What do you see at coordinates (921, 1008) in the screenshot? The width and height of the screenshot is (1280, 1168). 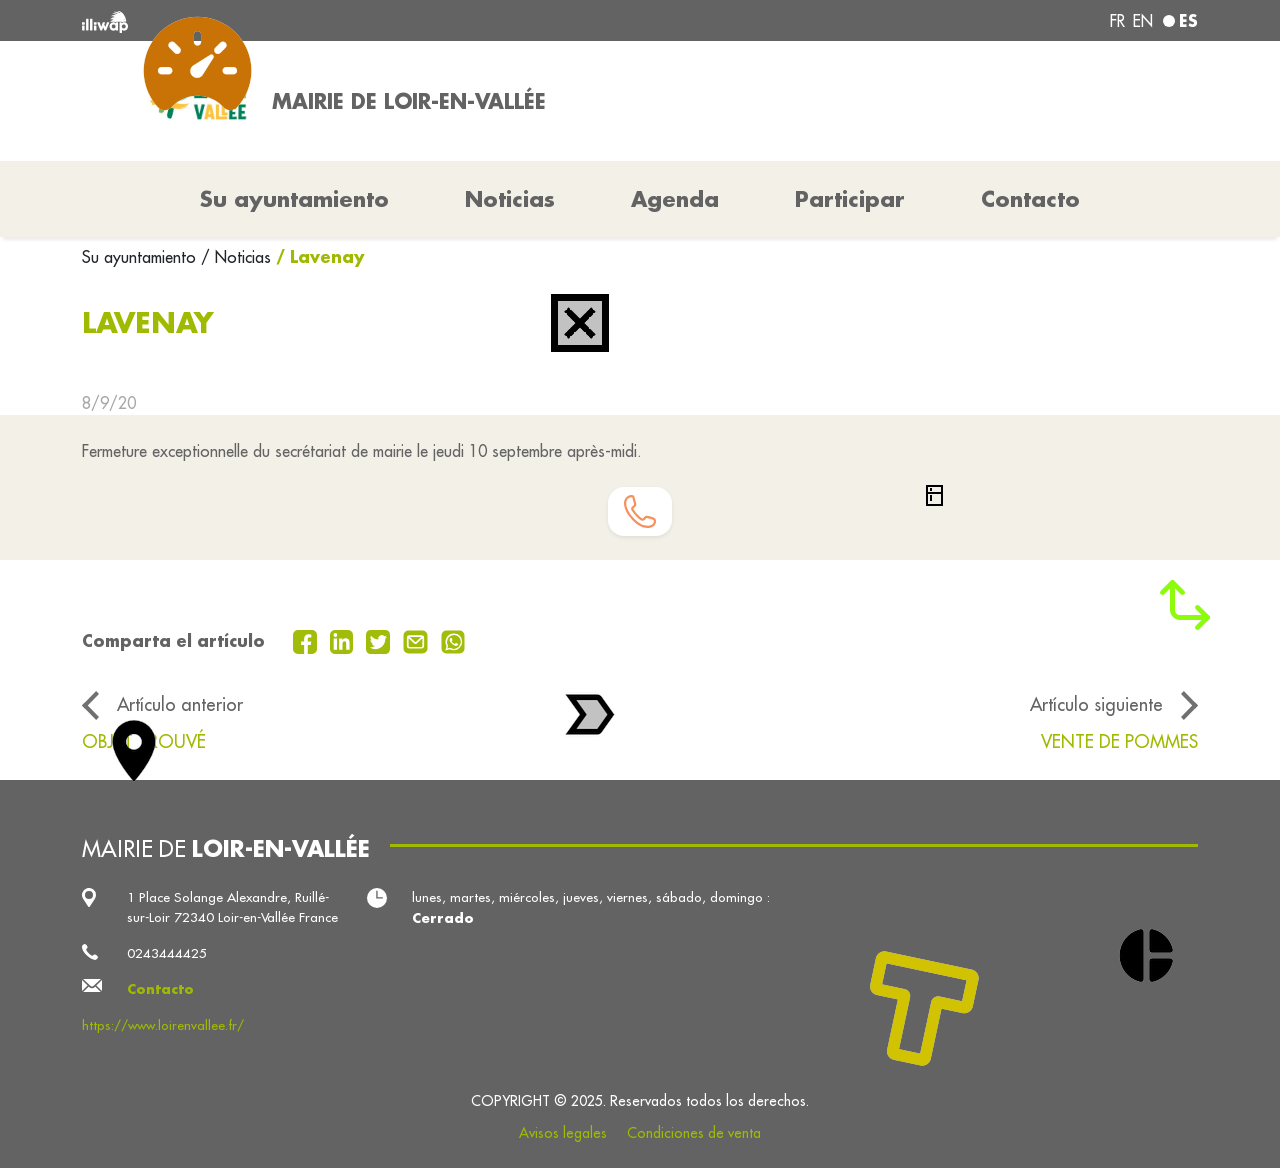 I see `open topbuzz app` at bounding box center [921, 1008].